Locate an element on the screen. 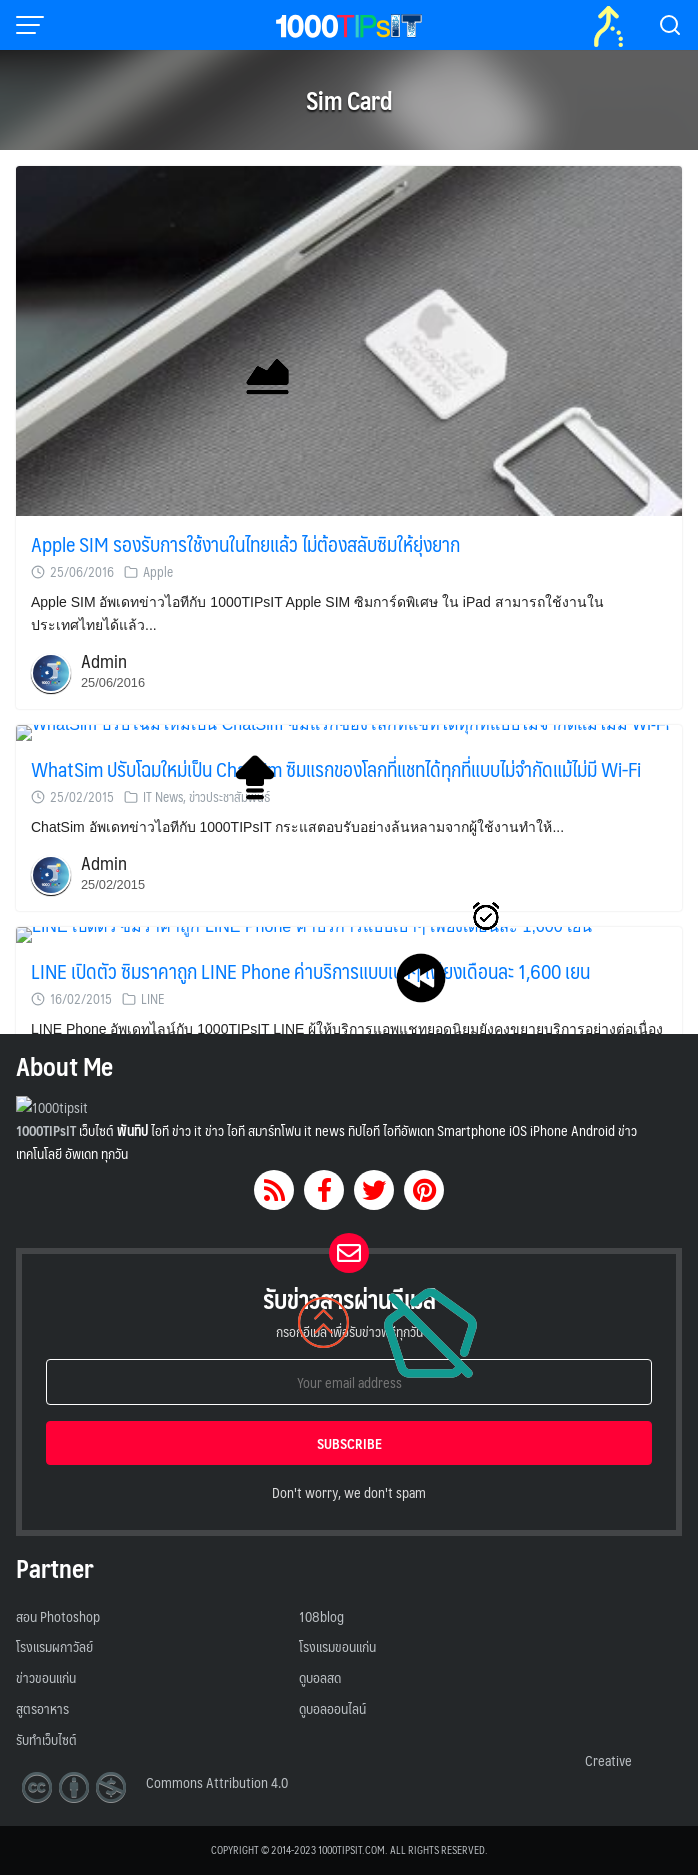 Image resolution: width=698 pixels, height=1875 pixels. merge content from right into main branch is located at coordinates (608, 26).